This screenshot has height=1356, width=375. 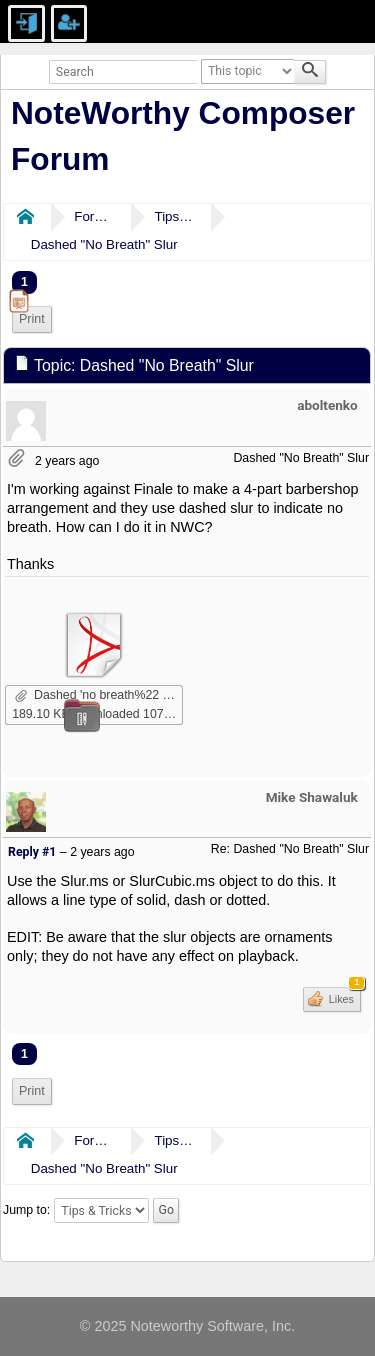 I want to click on access your templates folder, so click(x=82, y=715).